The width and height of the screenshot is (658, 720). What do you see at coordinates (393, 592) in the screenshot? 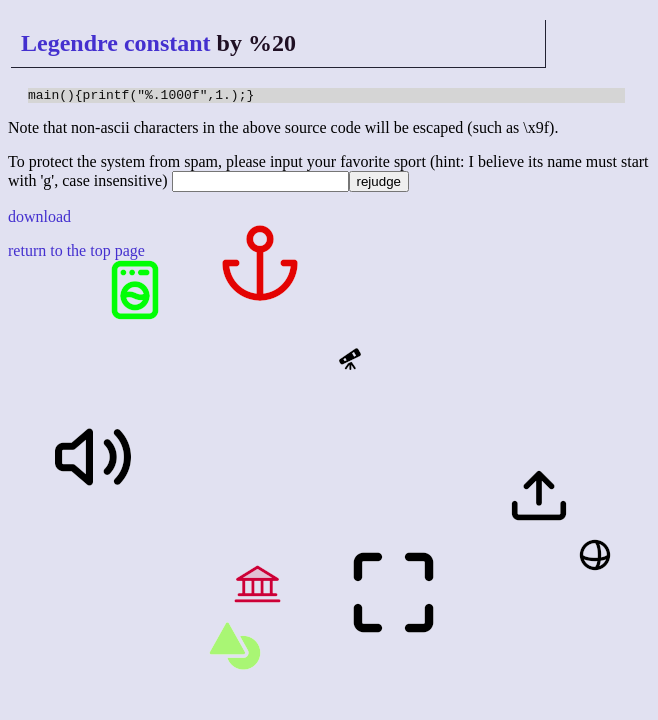
I see `enter fullscreen mode` at bounding box center [393, 592].